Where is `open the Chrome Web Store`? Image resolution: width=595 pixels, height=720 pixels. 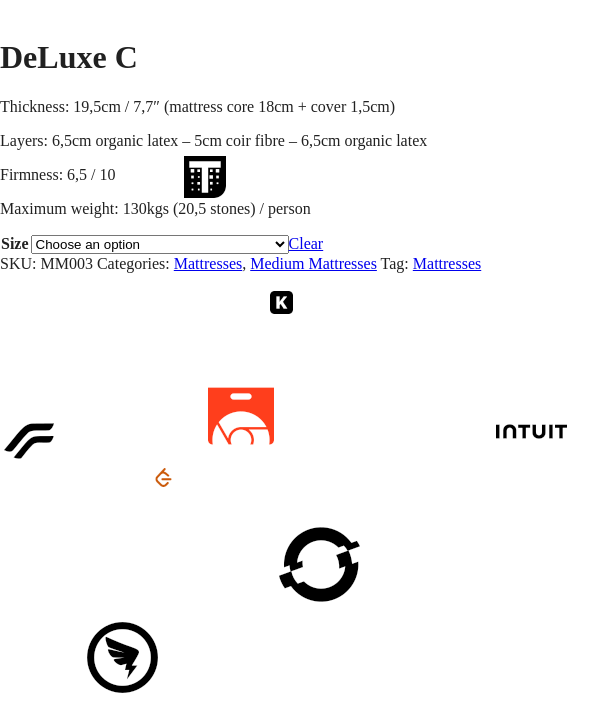 open the Chrome Web Store is located at coordinates (241, 416).